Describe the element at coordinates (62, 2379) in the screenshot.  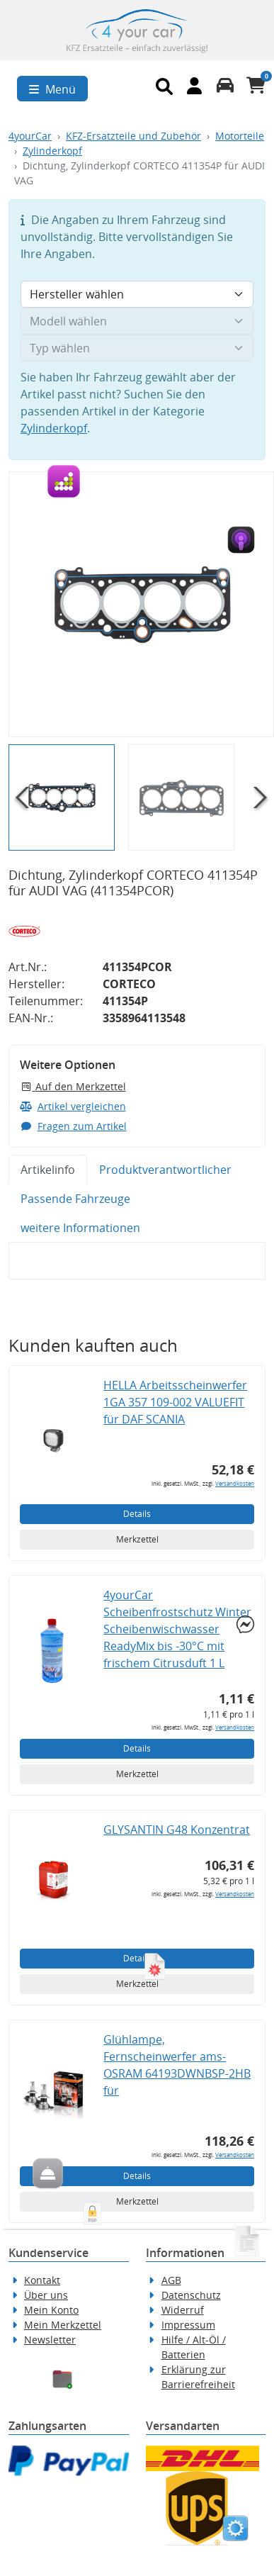
I see `create a new folder` at that location.